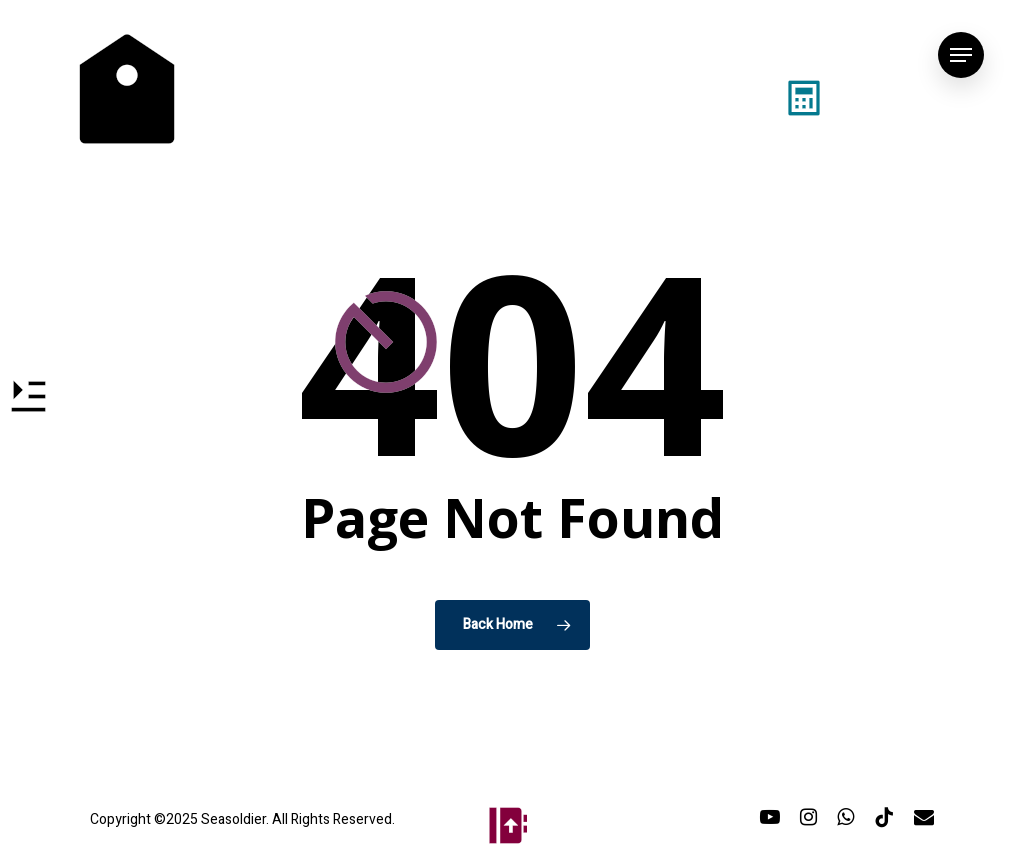 This screenshot has height=851, width=1024. I want to click on upload contacts from your address book, so click(505, 825).